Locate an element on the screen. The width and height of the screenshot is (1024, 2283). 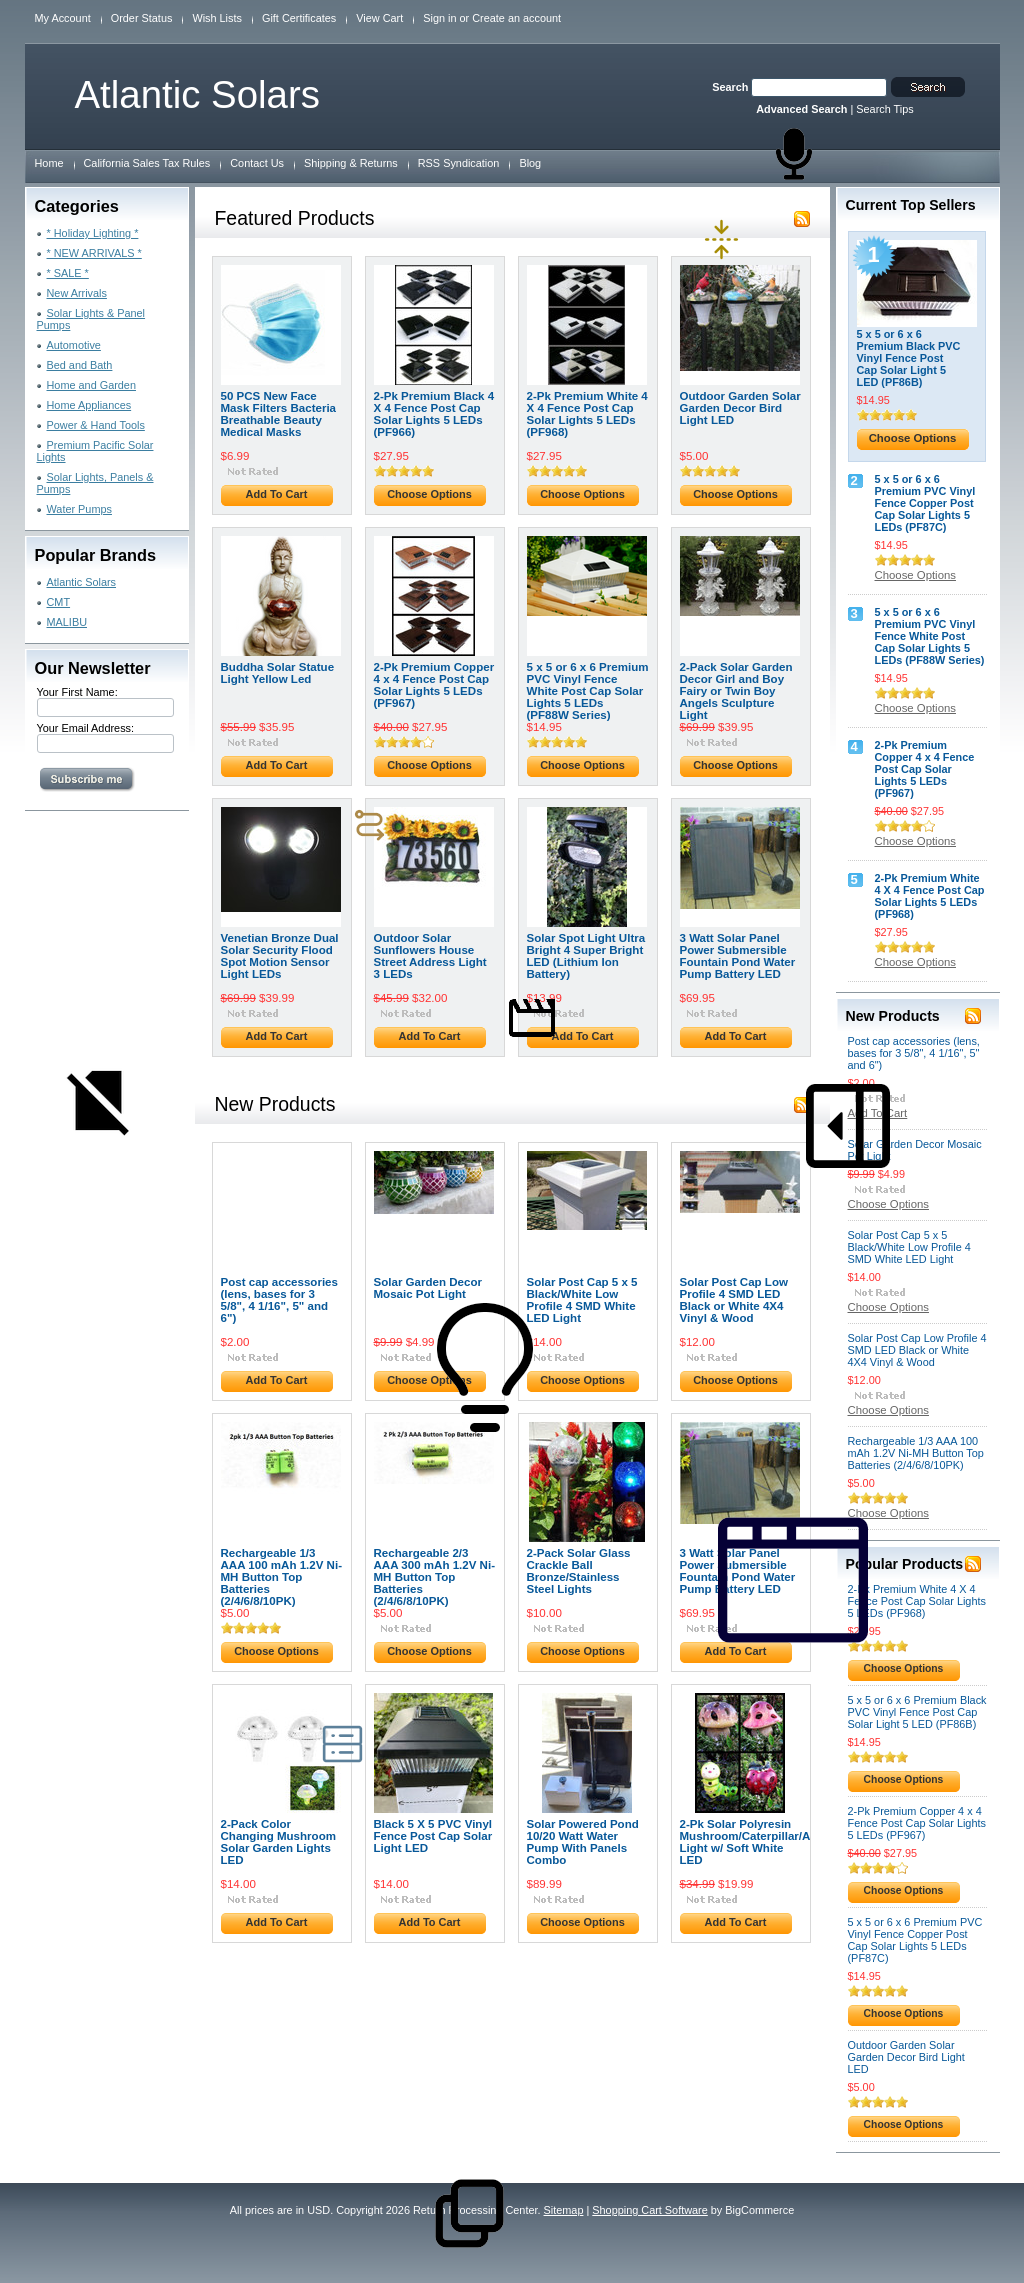
open a new browser window is located at coordinates (793, 1580).